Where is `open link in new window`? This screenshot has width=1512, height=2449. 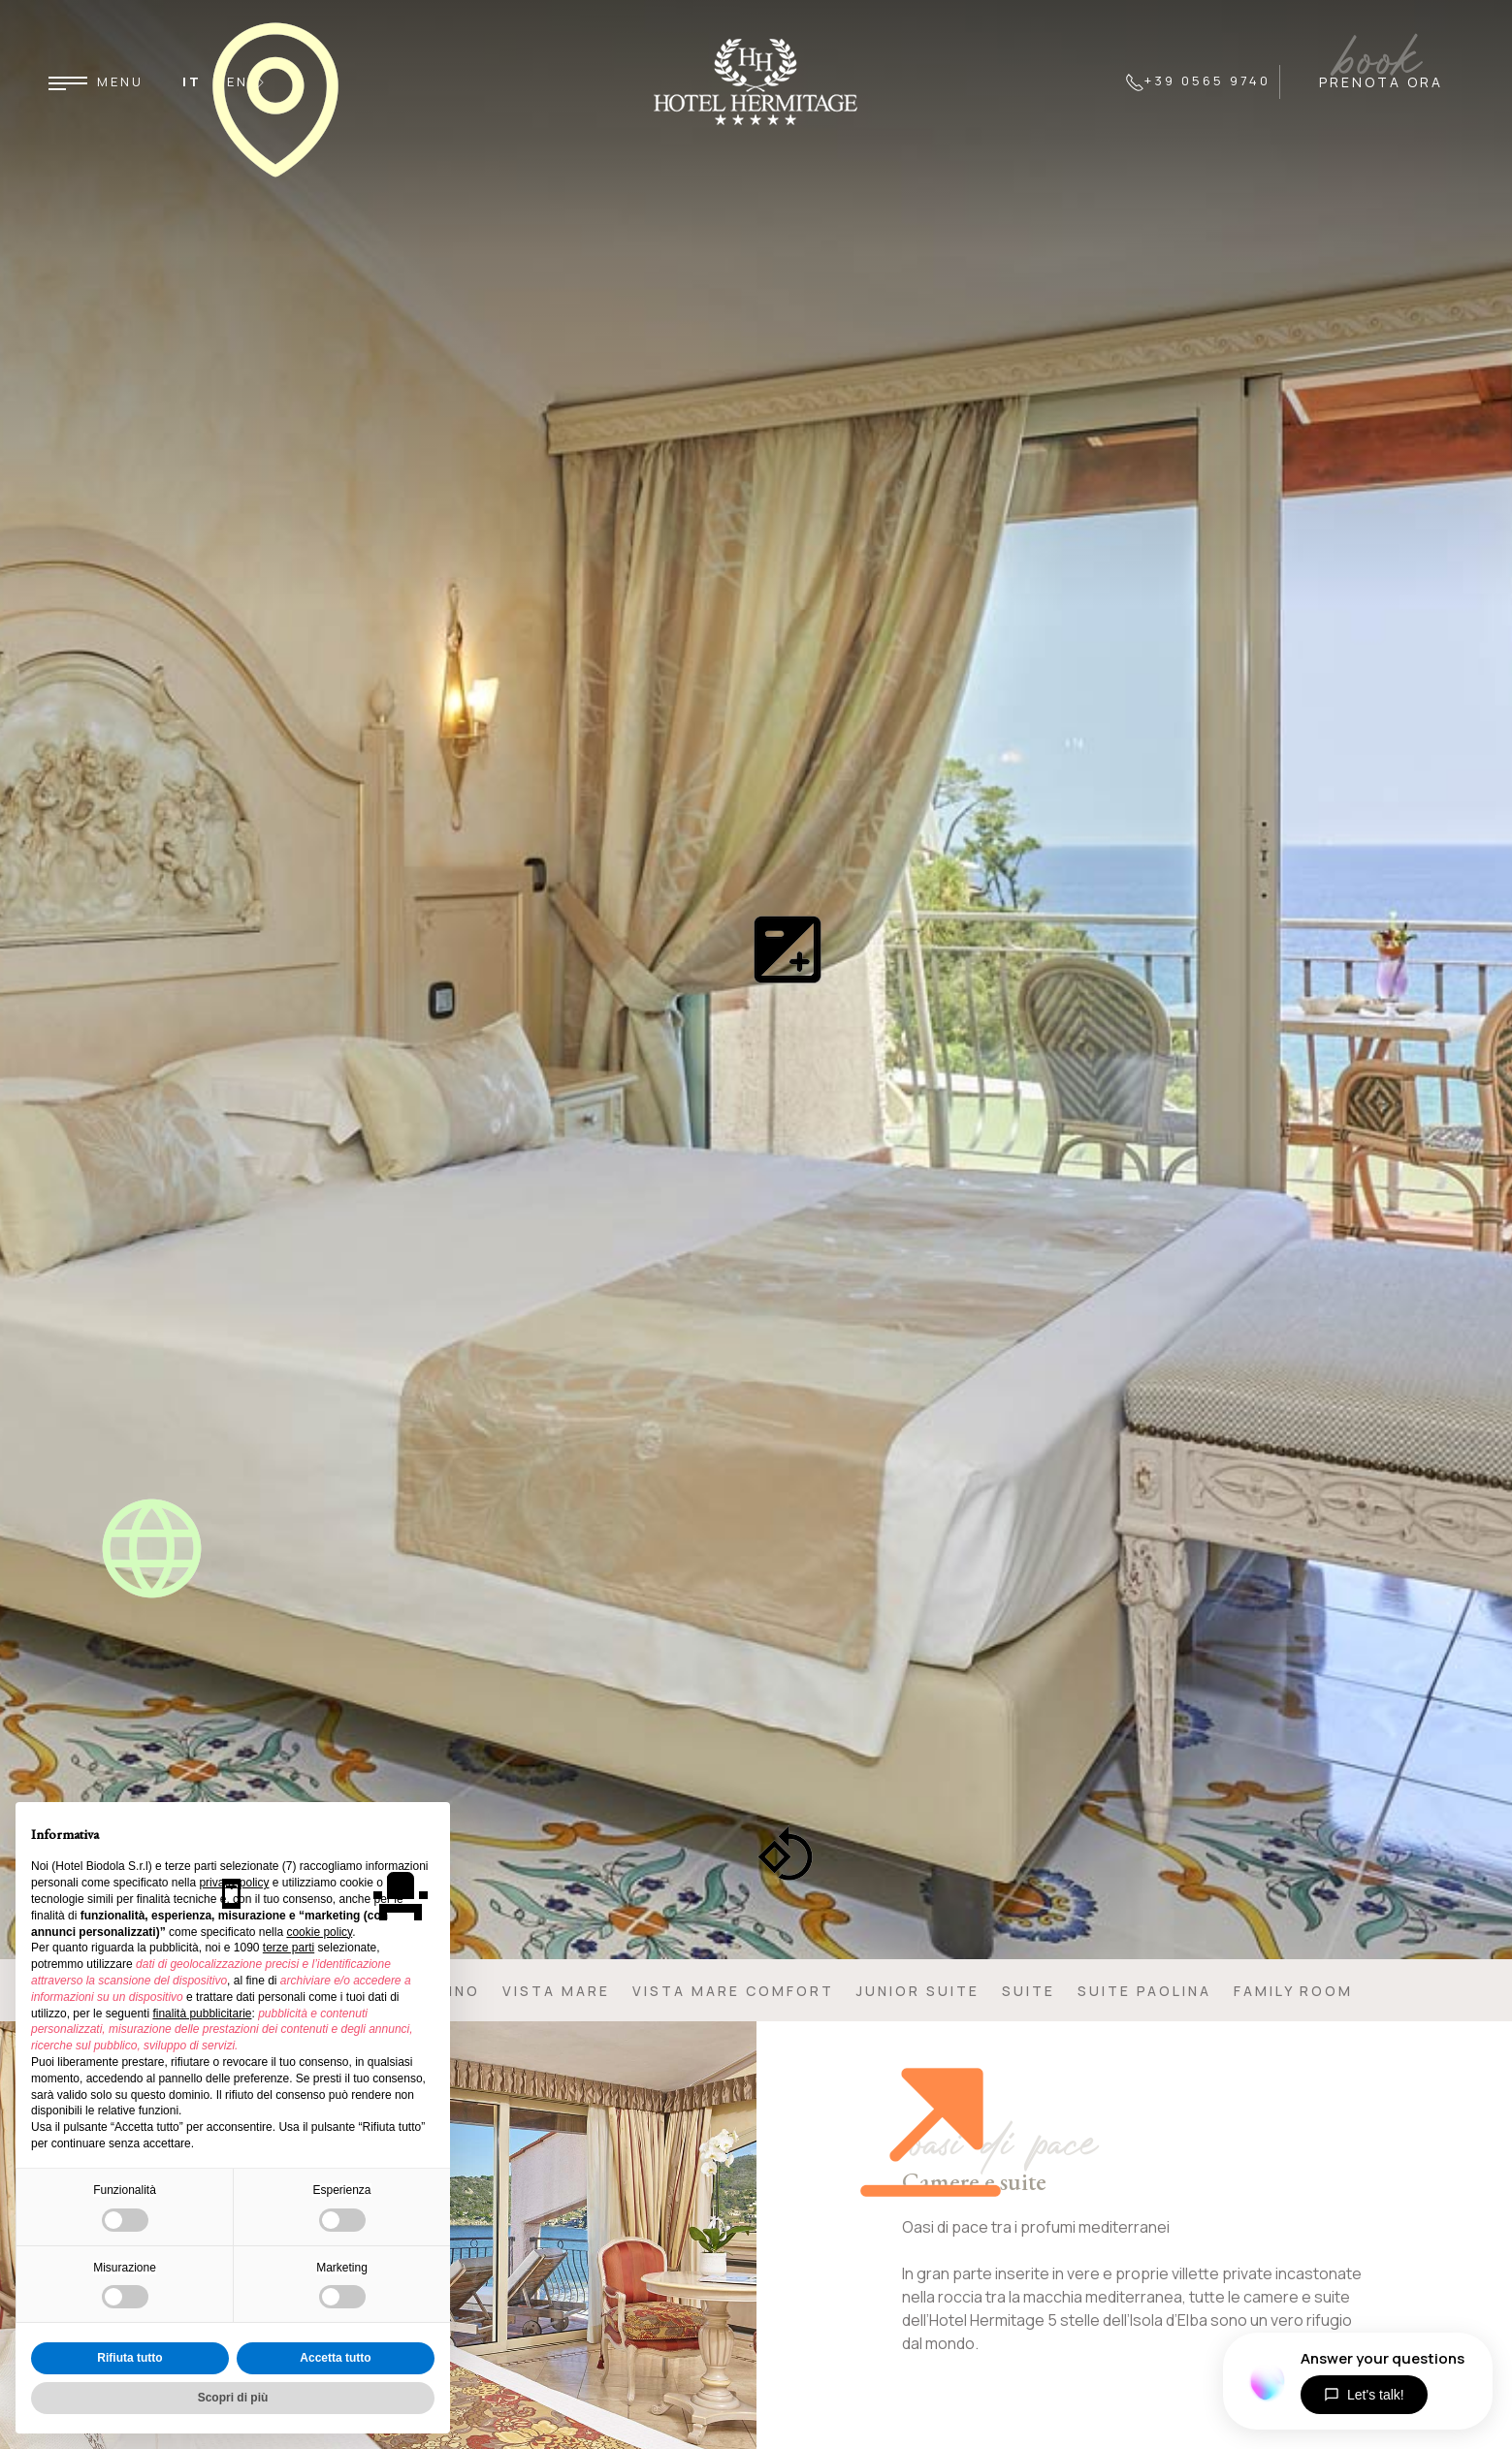
open link in new window is located at coordinates (930, 2126).